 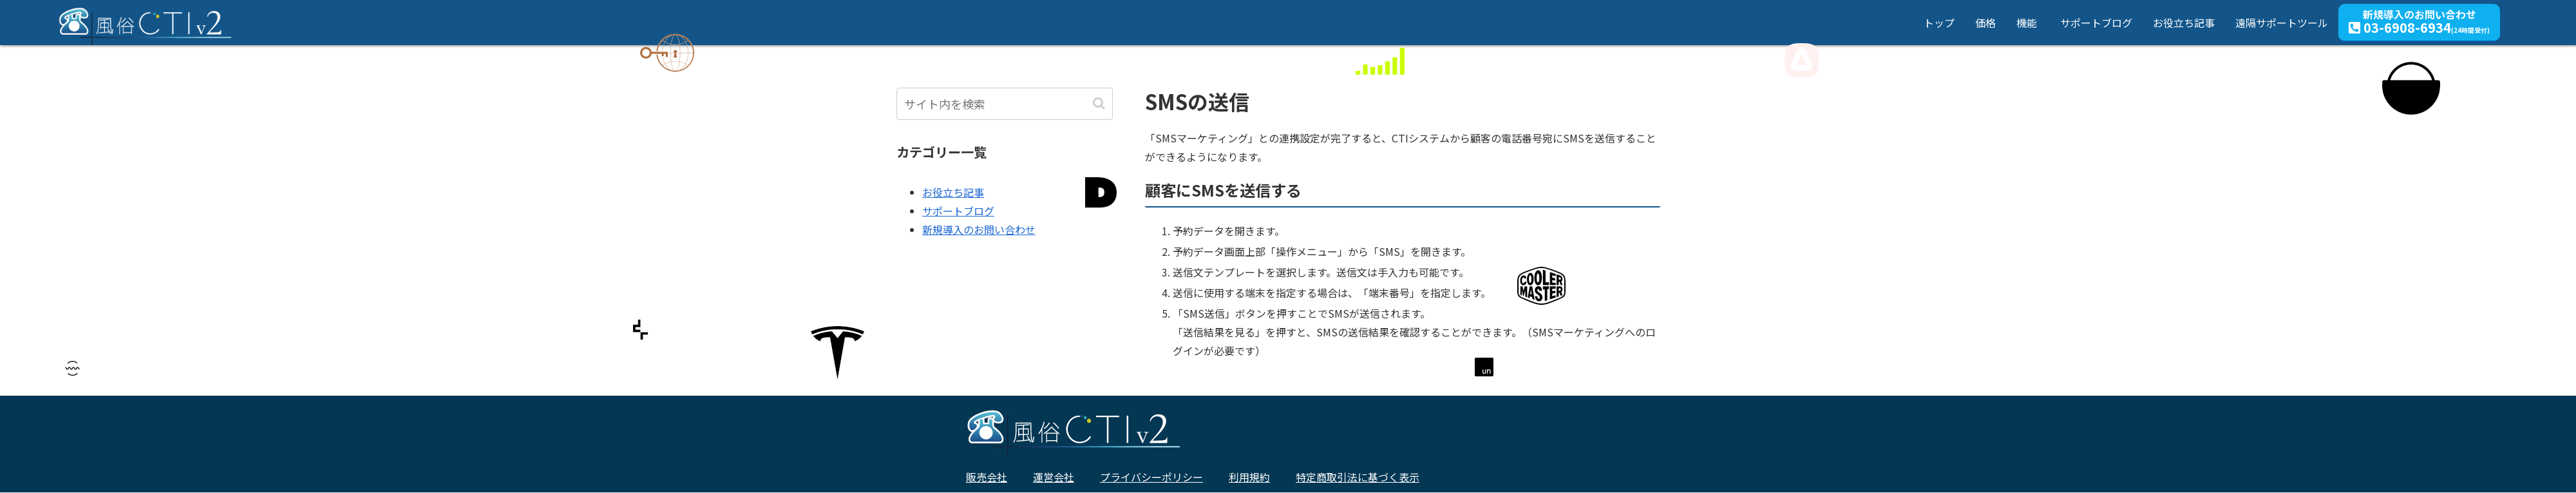 What do you see at coordinates (1101, 192) in the screenshot?
I see `DMM.com logo` at bounding box center [1101, 192].